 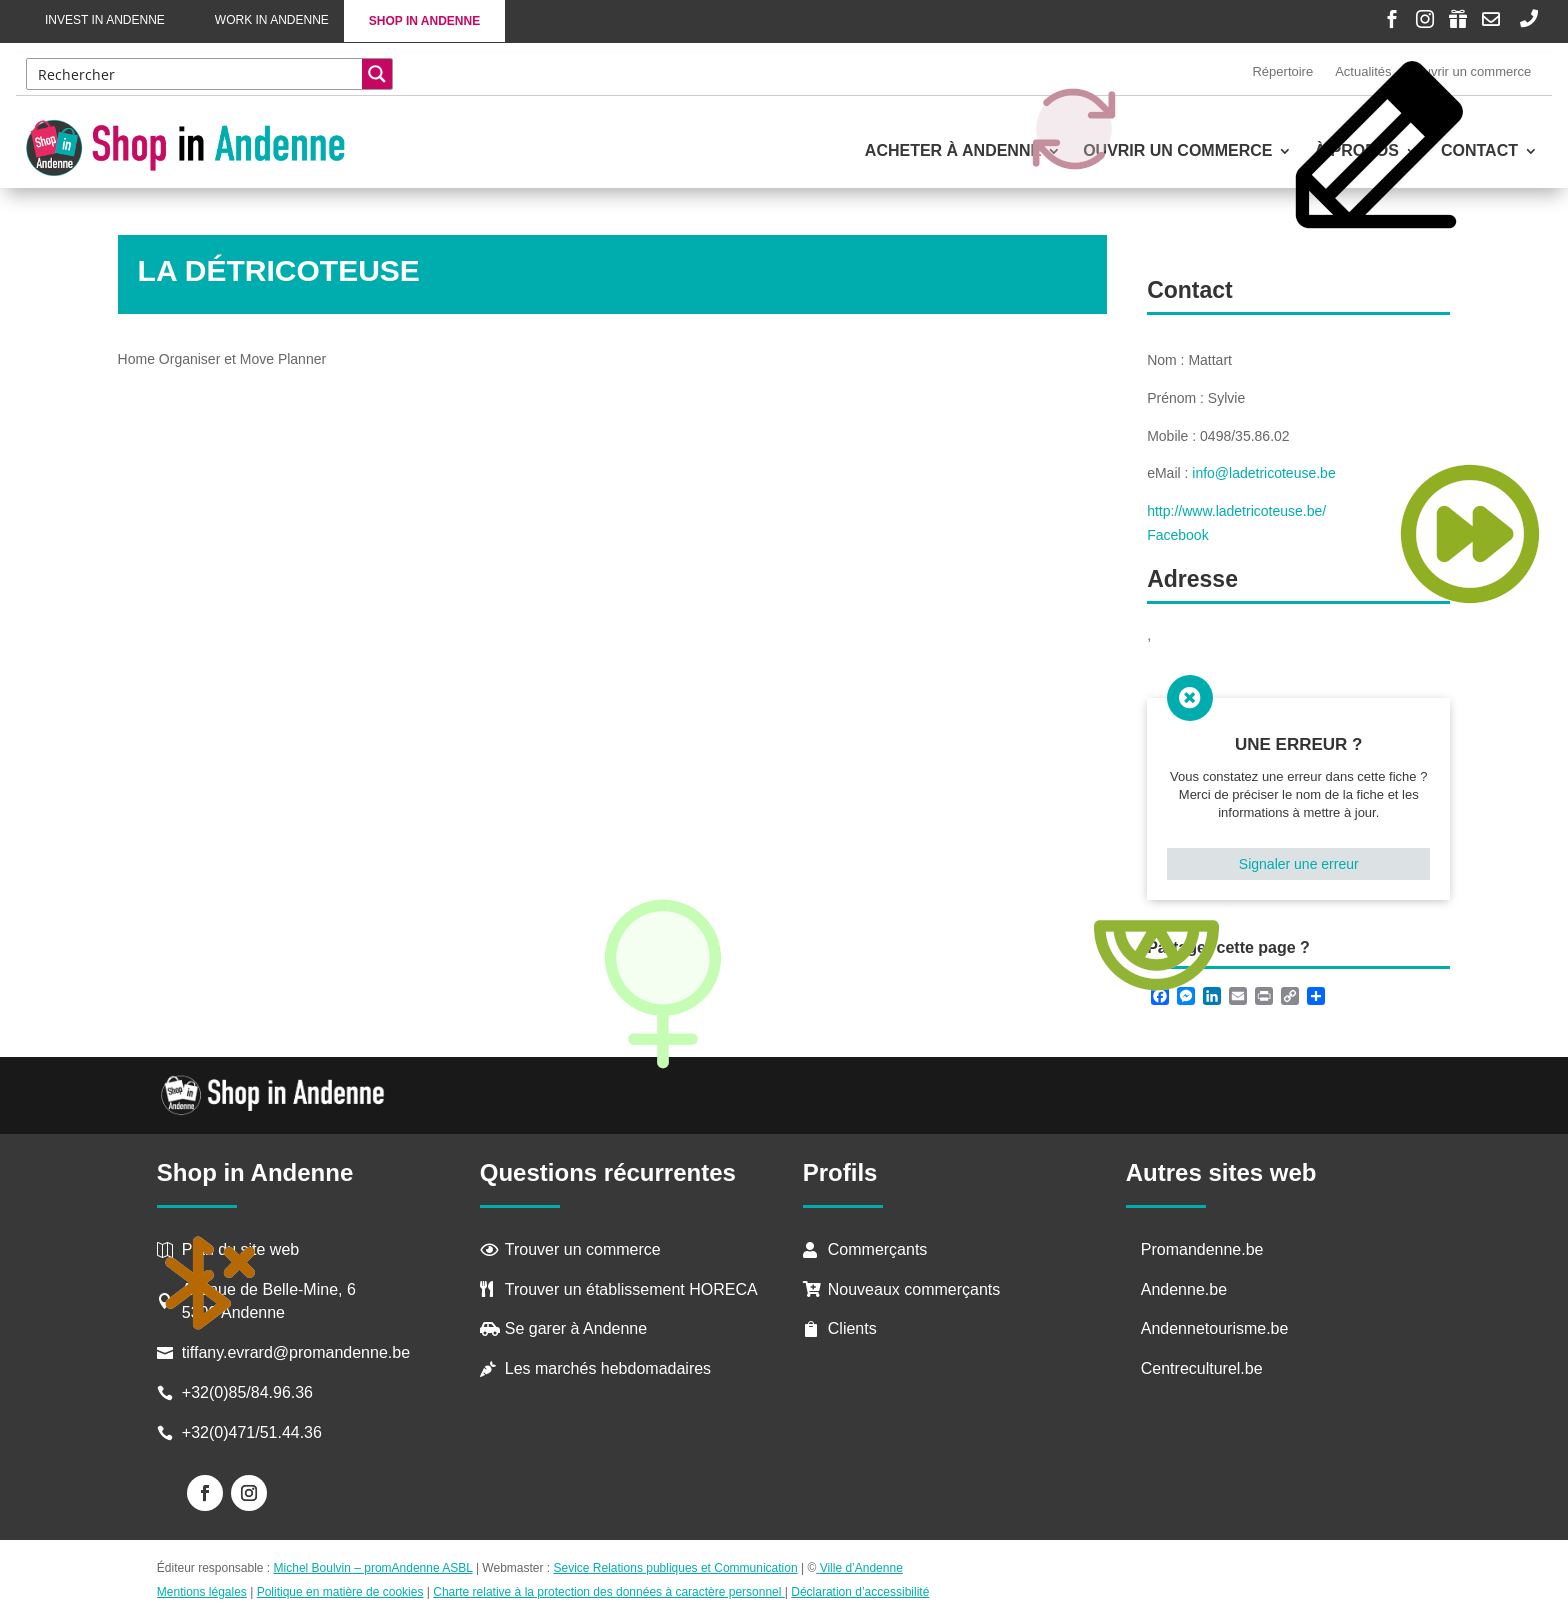 What do you see at coordinates (1470, 534) in the screenshot?
I see `skip forward in media playback` at bounding box center [1470, 534].